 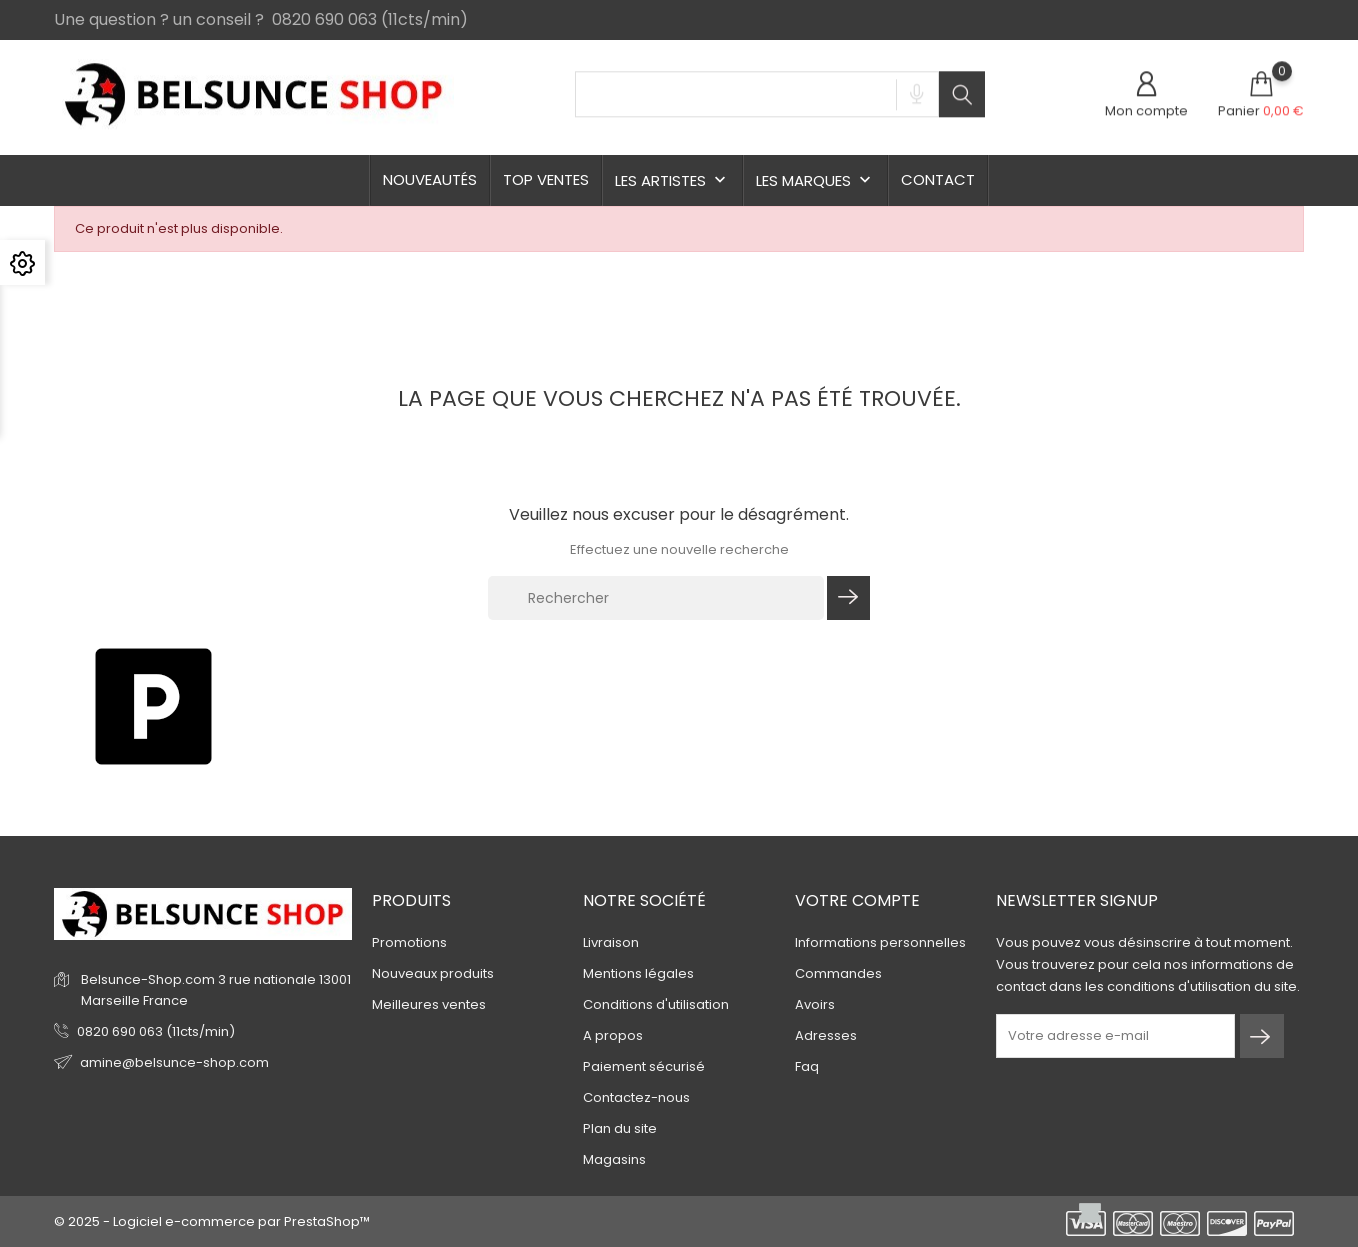 I want to click on view your tickets or passes, so click(x=1090, y=1213).